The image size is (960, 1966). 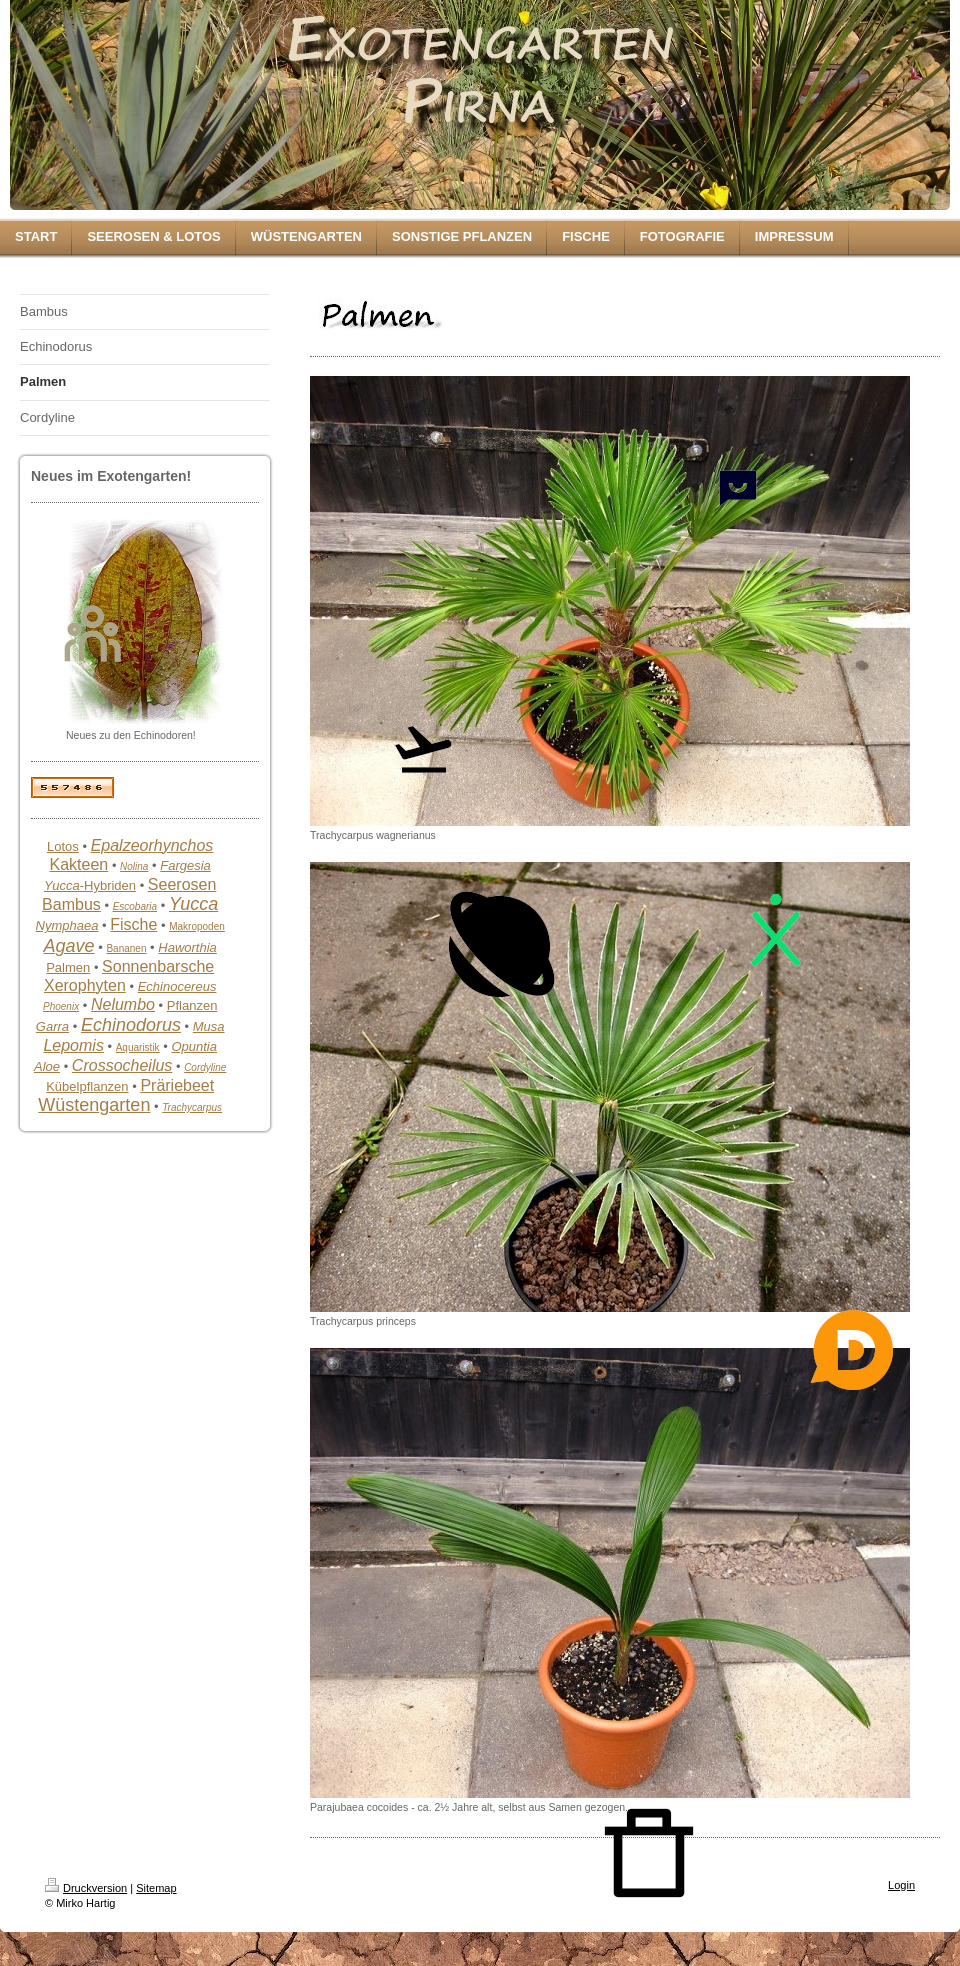 I want to click on disqus commenting platform logo, so click(x=853, y=1350).